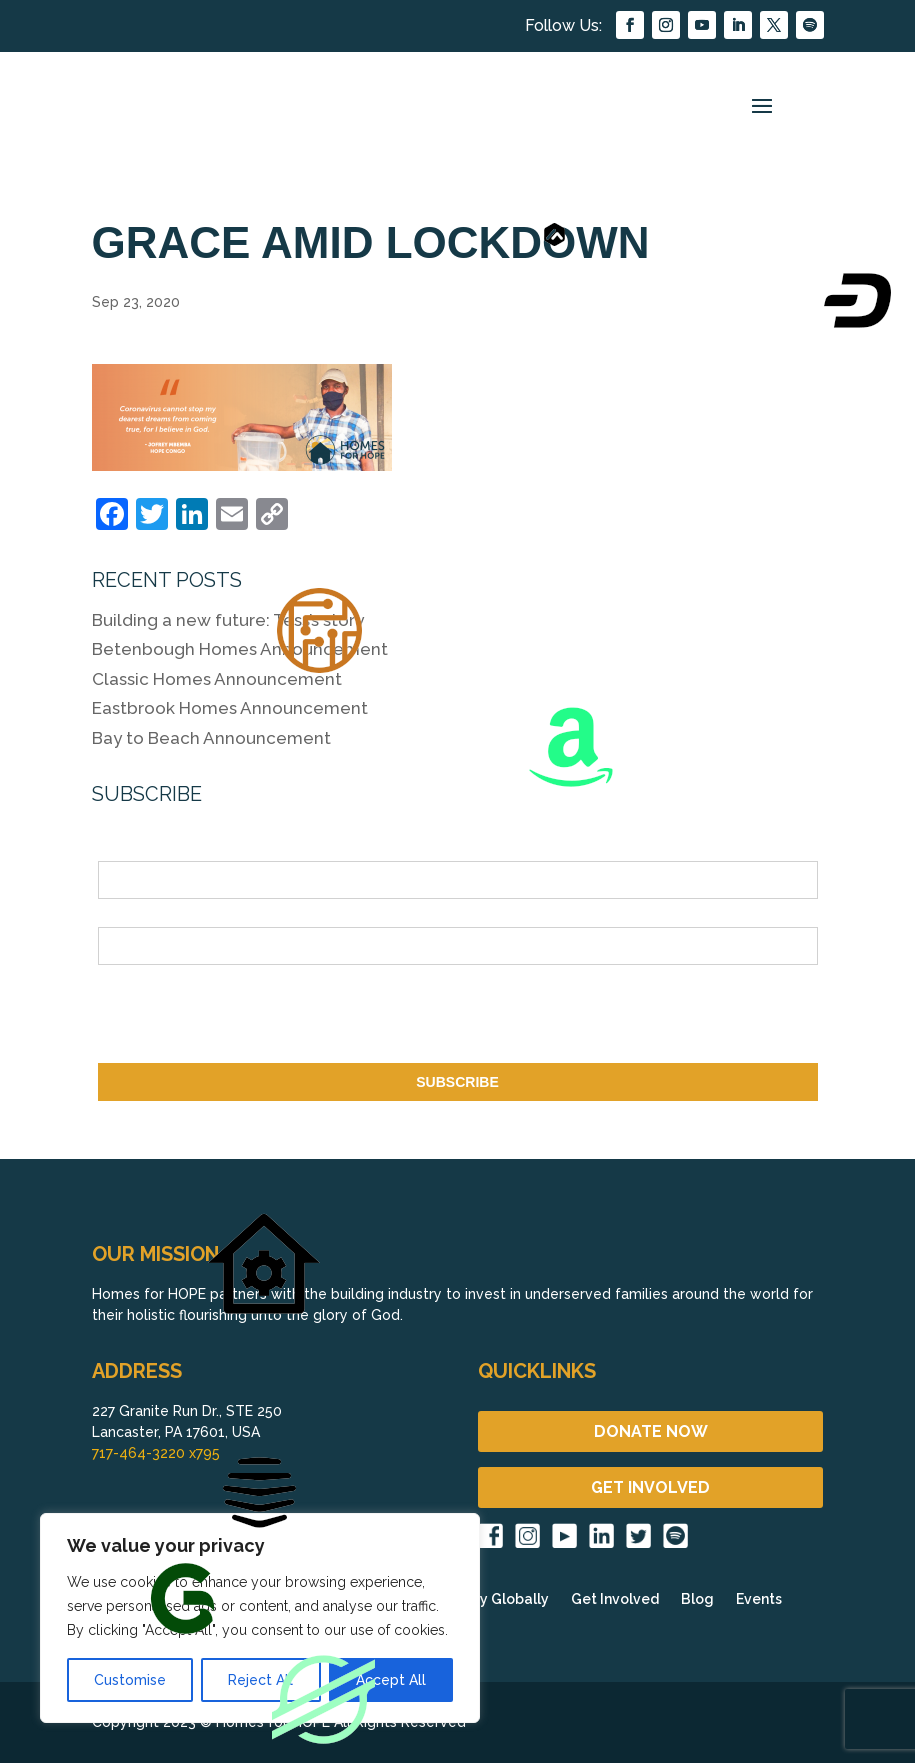  I want to click on open filen cloud storage app, so click(319, 630).